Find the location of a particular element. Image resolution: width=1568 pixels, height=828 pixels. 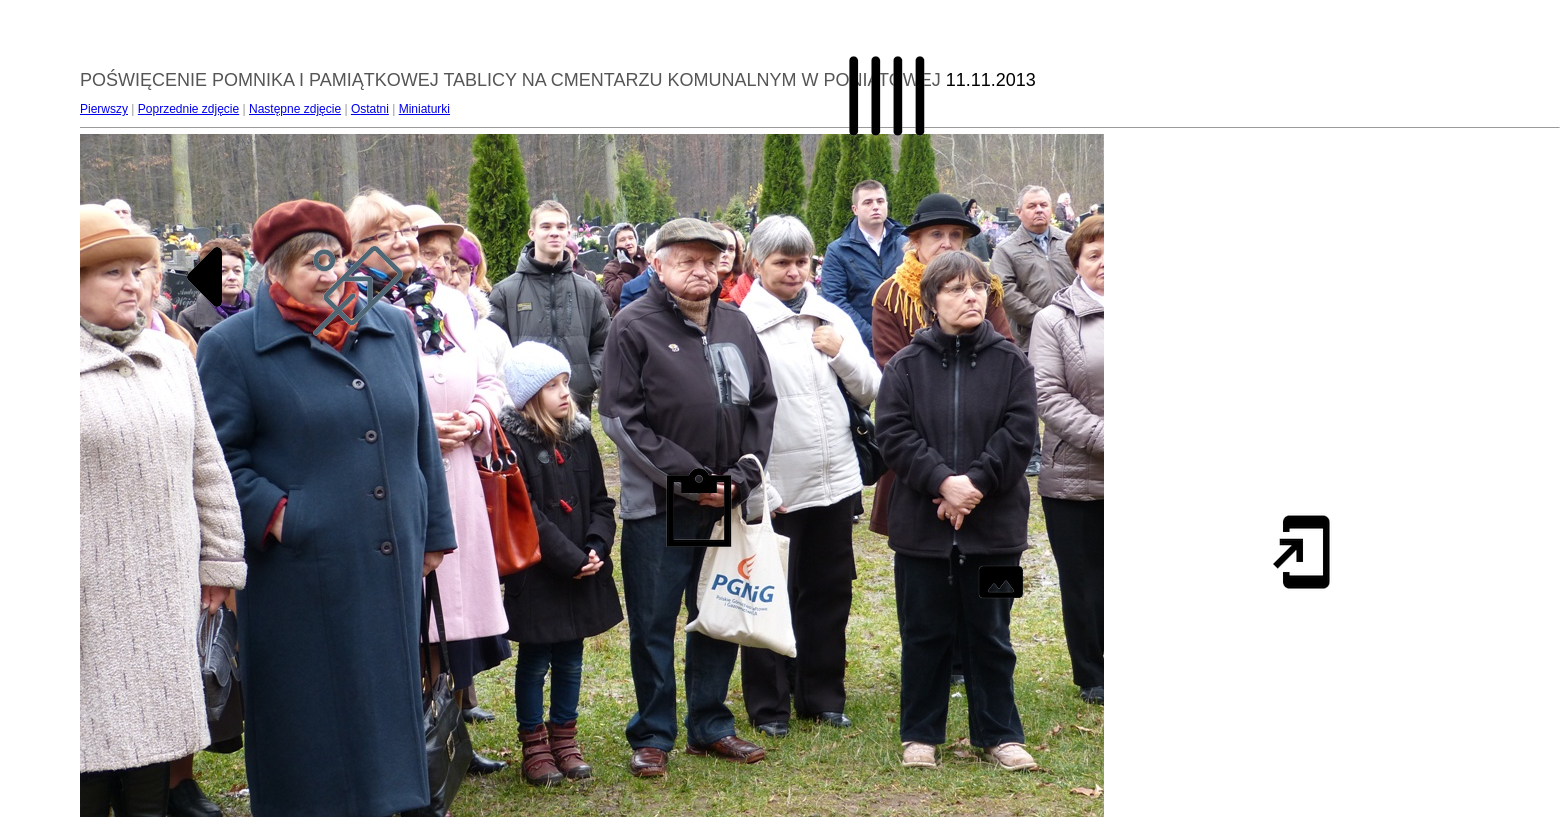

indicates a count or tally of four is located at coordinates (889, 96).